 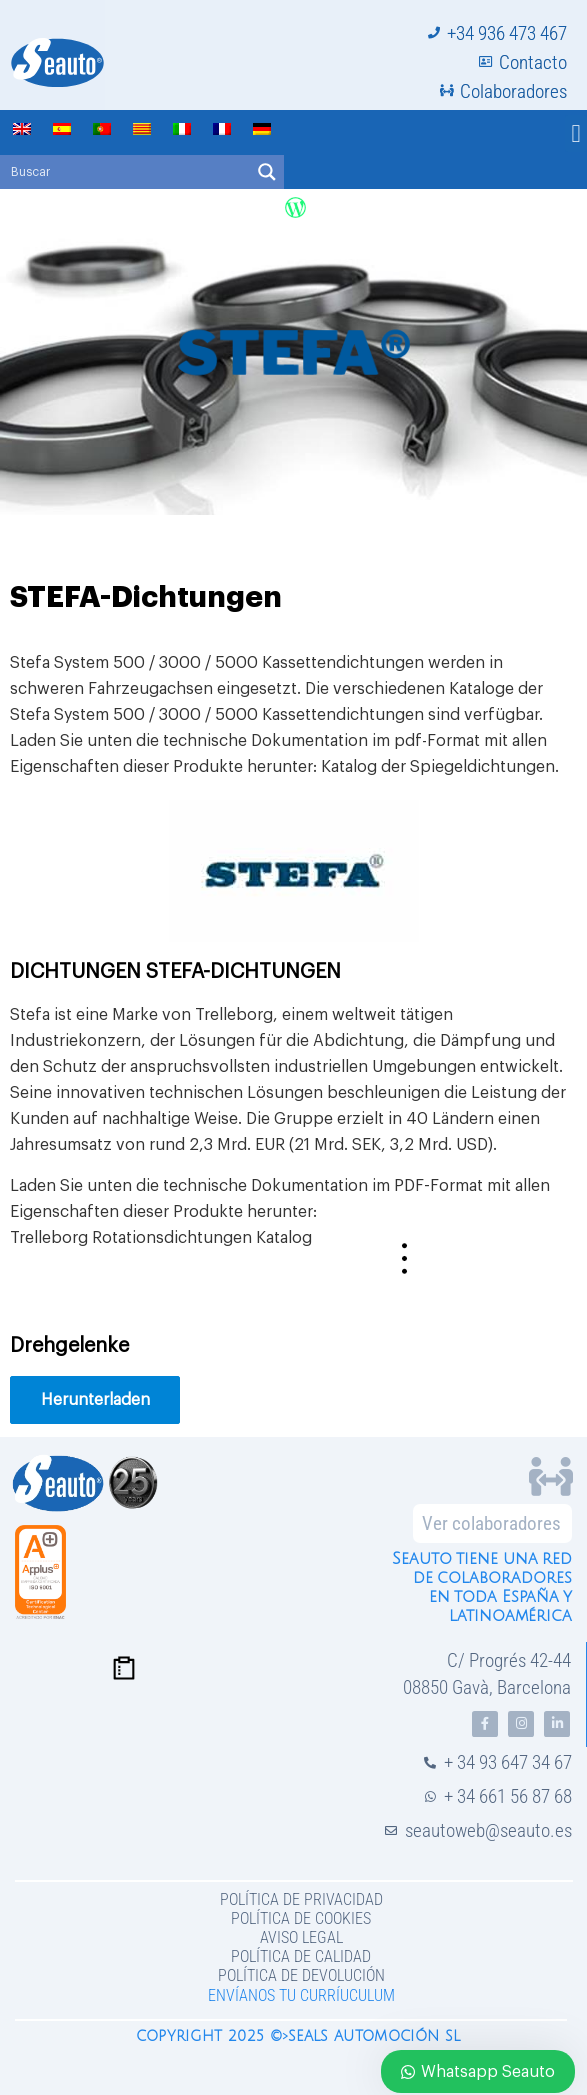 I want to click on open wordpress dashboard, so click(x=295, y=207).